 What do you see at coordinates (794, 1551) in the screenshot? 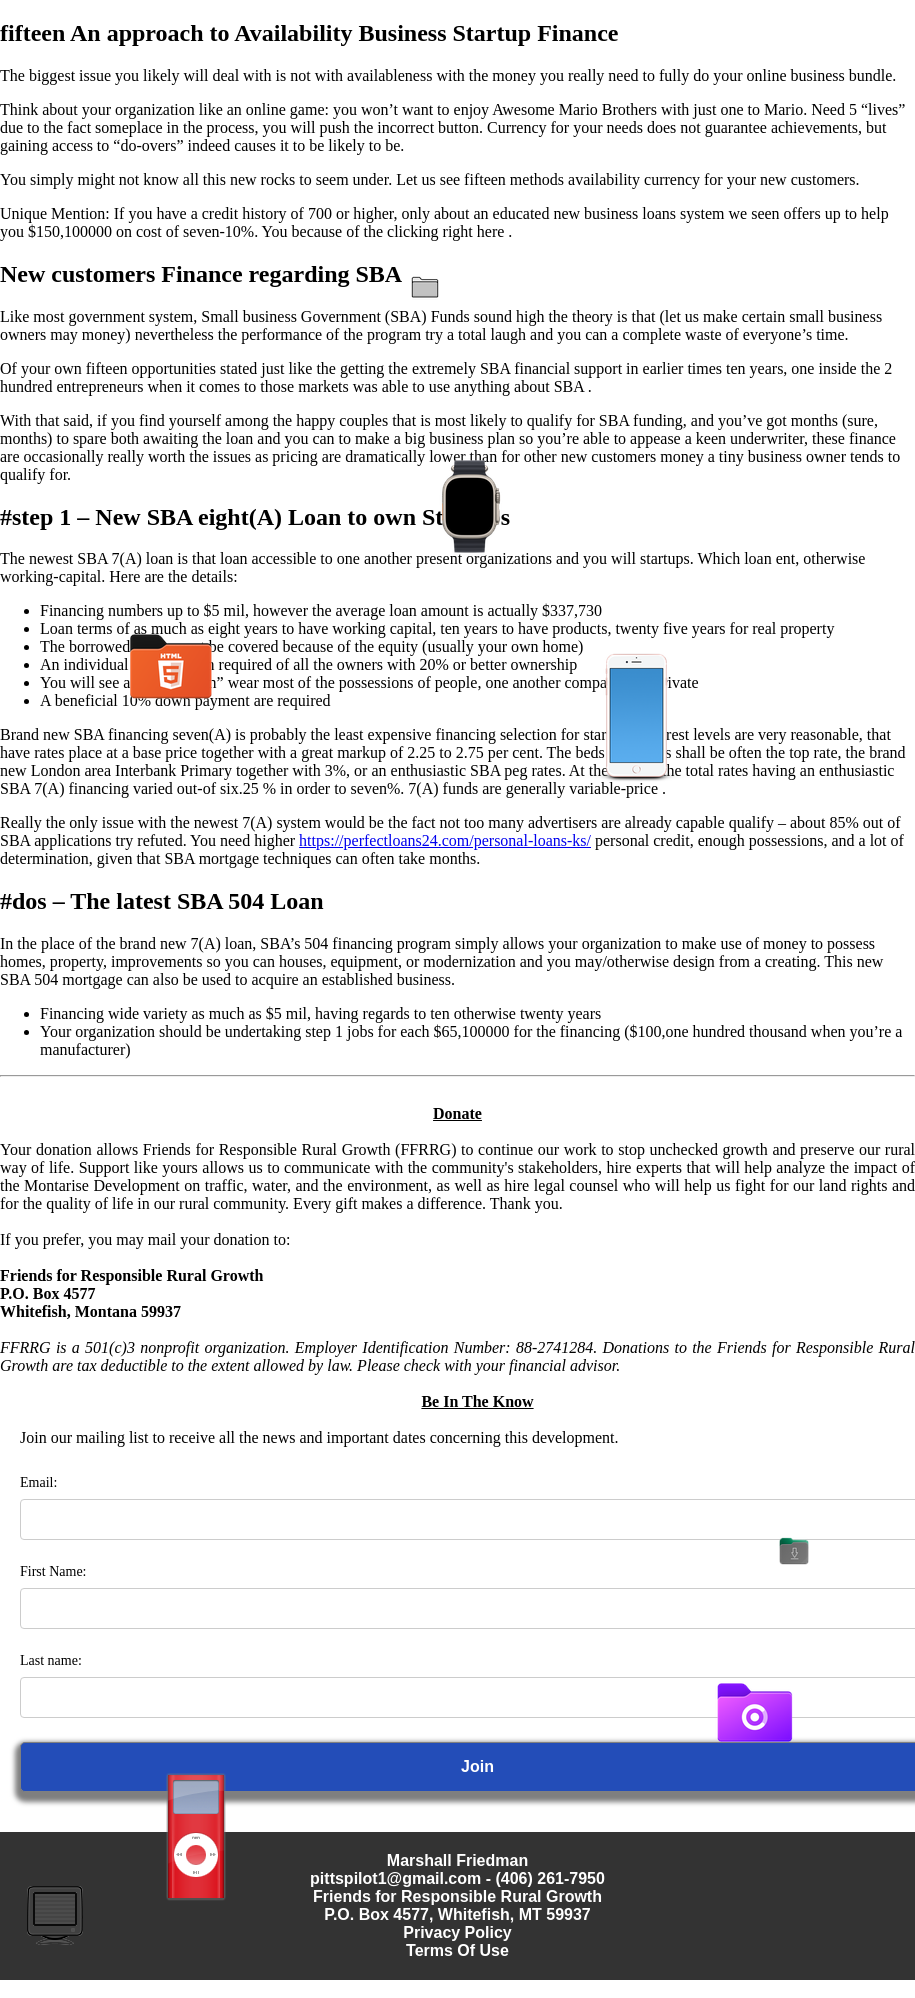
I see `open your downloads folder` at bounding box center [794, 1551].